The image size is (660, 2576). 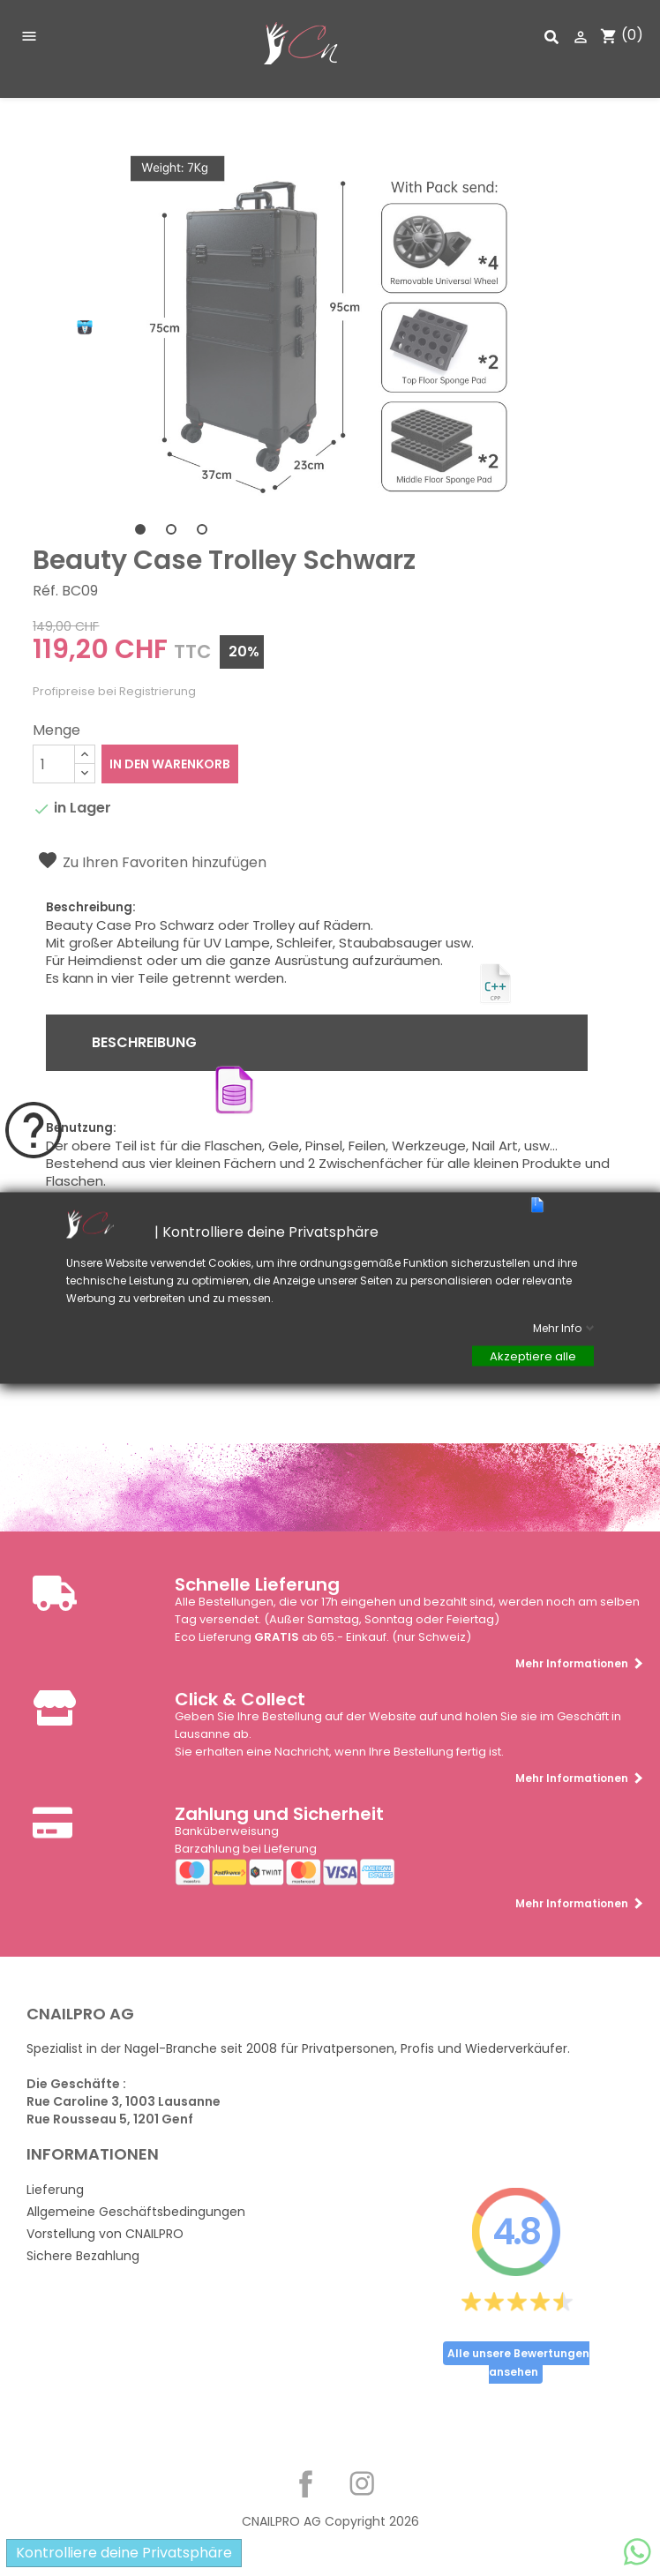 What do you see at coordinates (34, 1130) in the screenshot?
I see `access help or support documentation` at bounding box center [34, 1130].